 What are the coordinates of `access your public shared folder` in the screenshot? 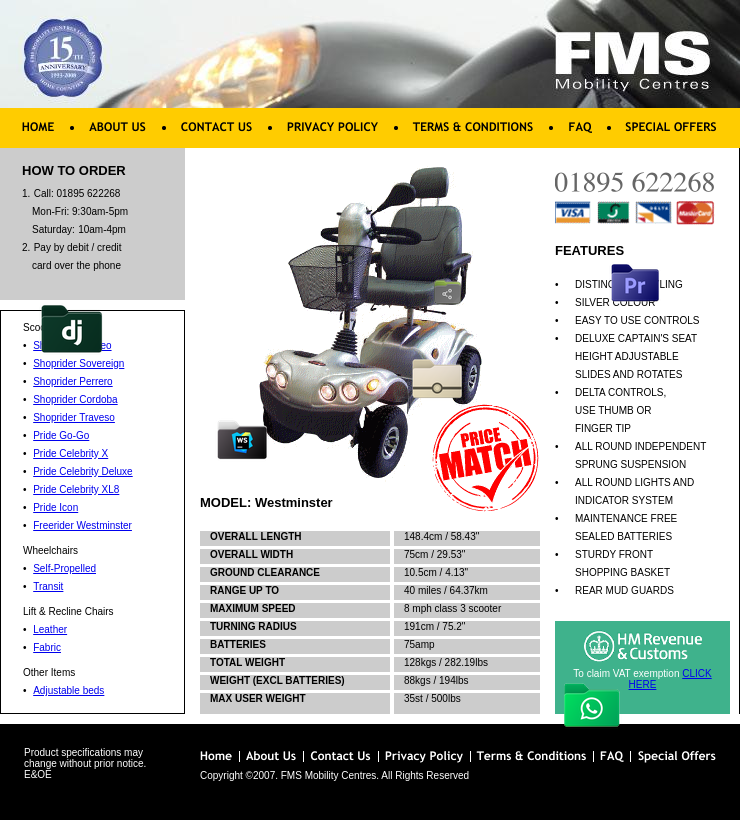 It's located at (447, 291).